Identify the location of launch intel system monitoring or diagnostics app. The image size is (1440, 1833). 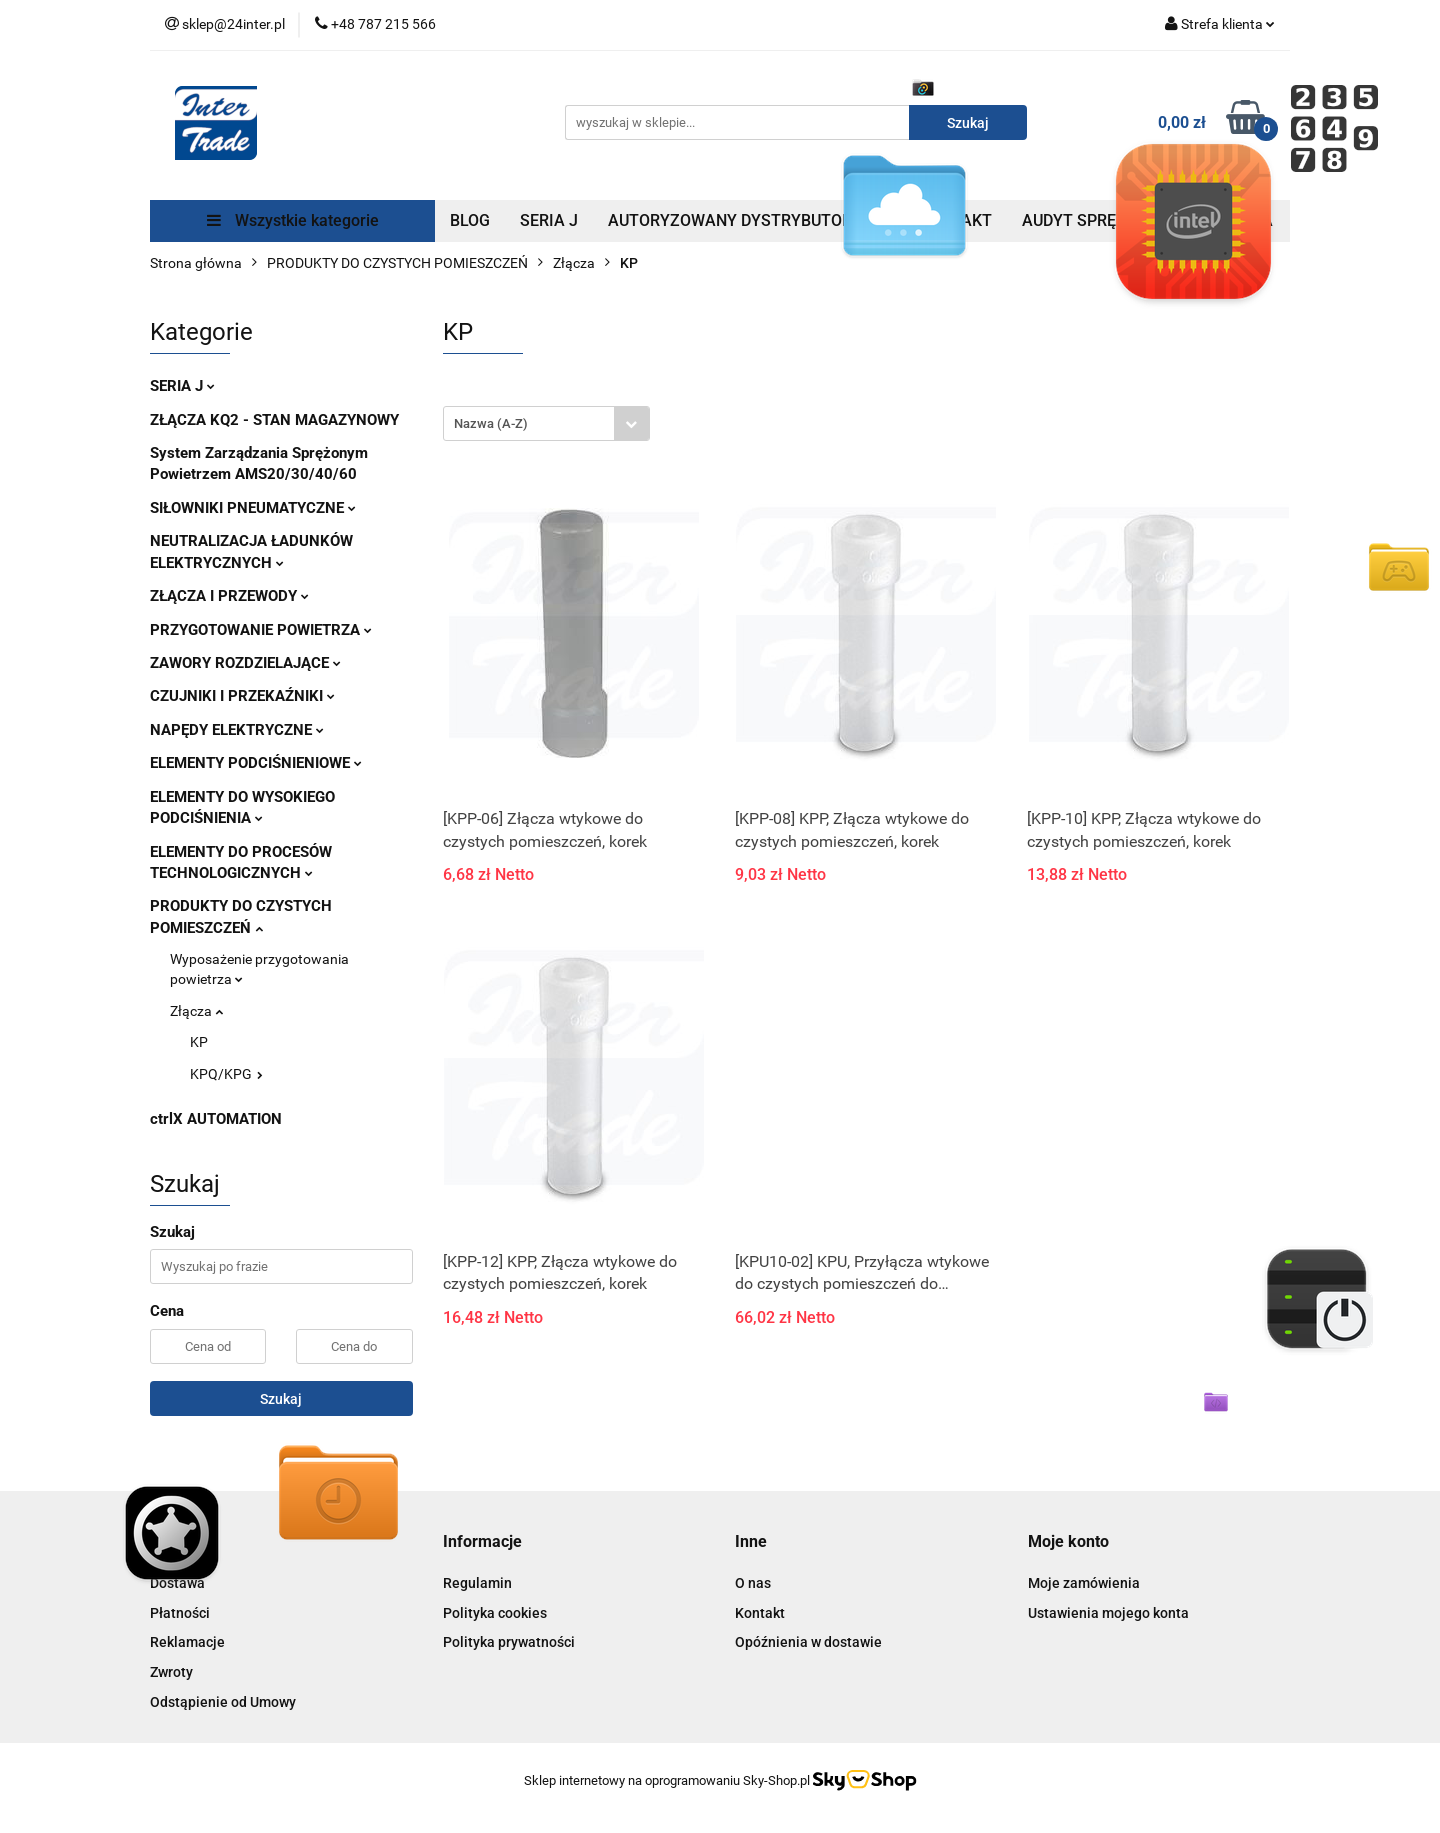
(1193, 221).